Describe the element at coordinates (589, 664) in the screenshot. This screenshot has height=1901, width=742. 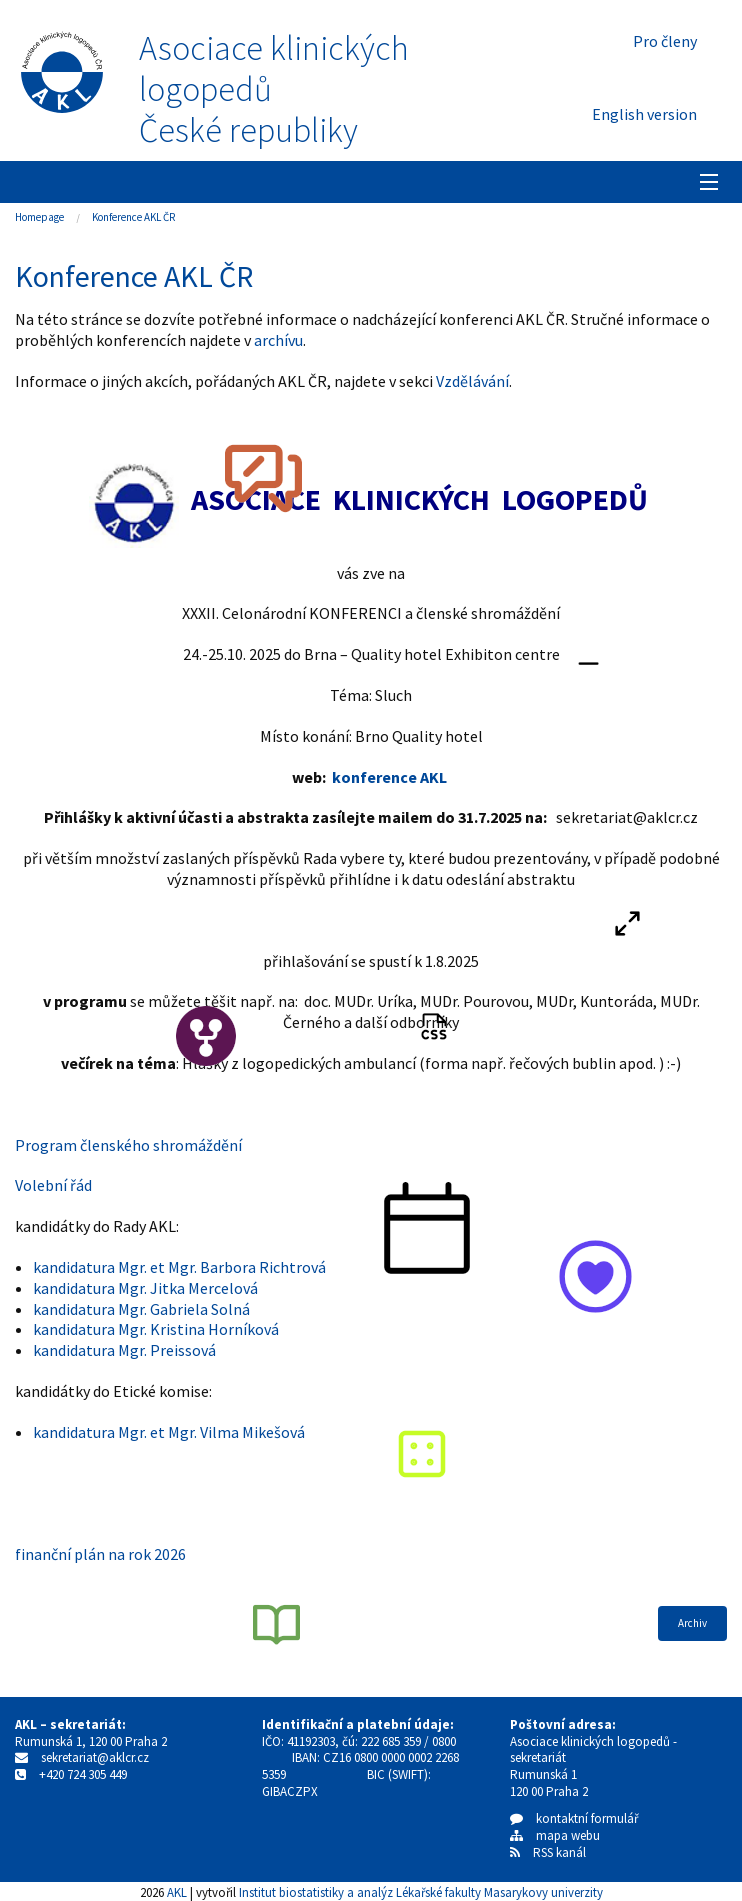
I see `collapse or minimize a section` at that location.